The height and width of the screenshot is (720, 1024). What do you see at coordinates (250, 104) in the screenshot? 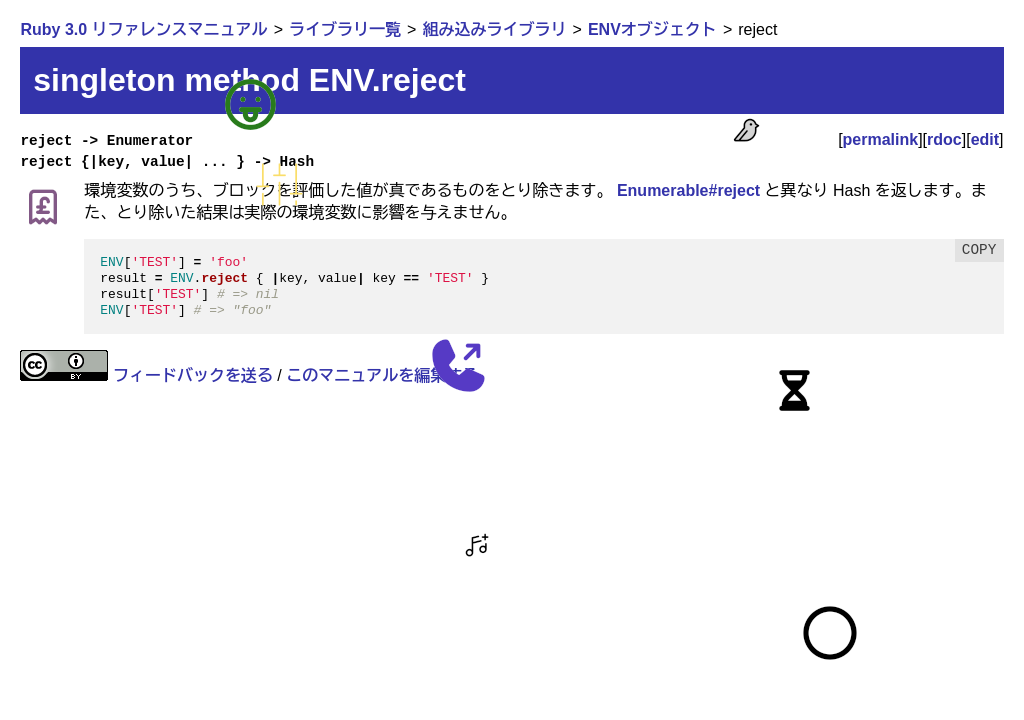
I see `add a playful or silly reaction` at bounding box center [250, 104].